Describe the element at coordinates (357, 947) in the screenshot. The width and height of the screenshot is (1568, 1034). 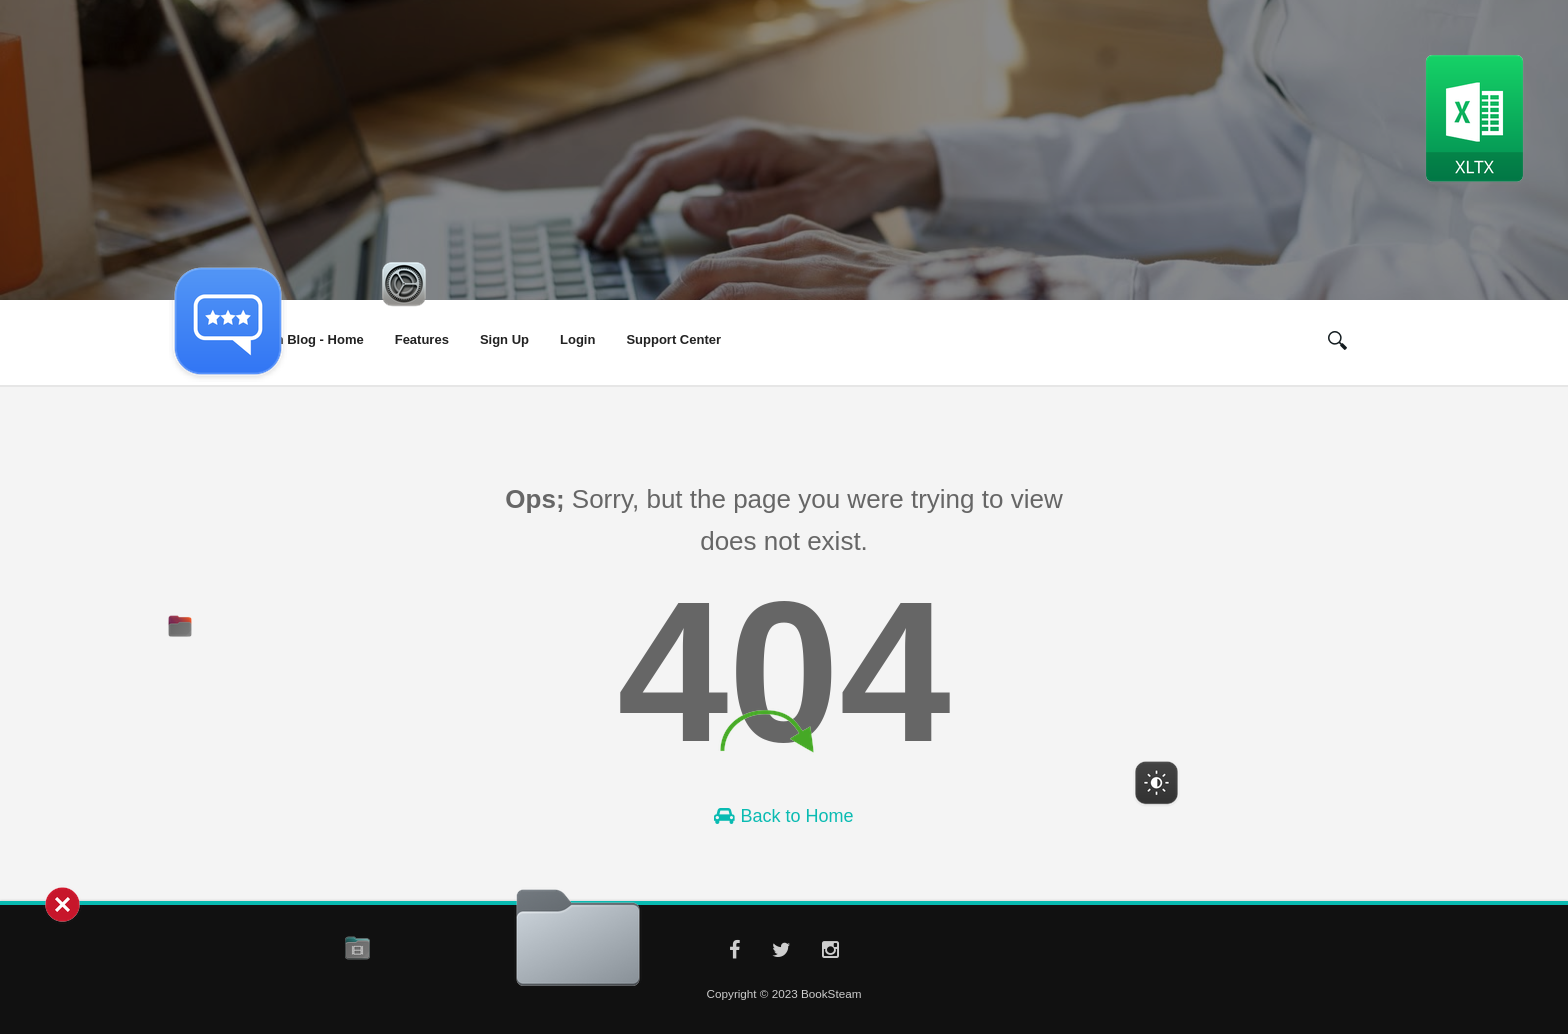
I see `open videos folder` at that location.